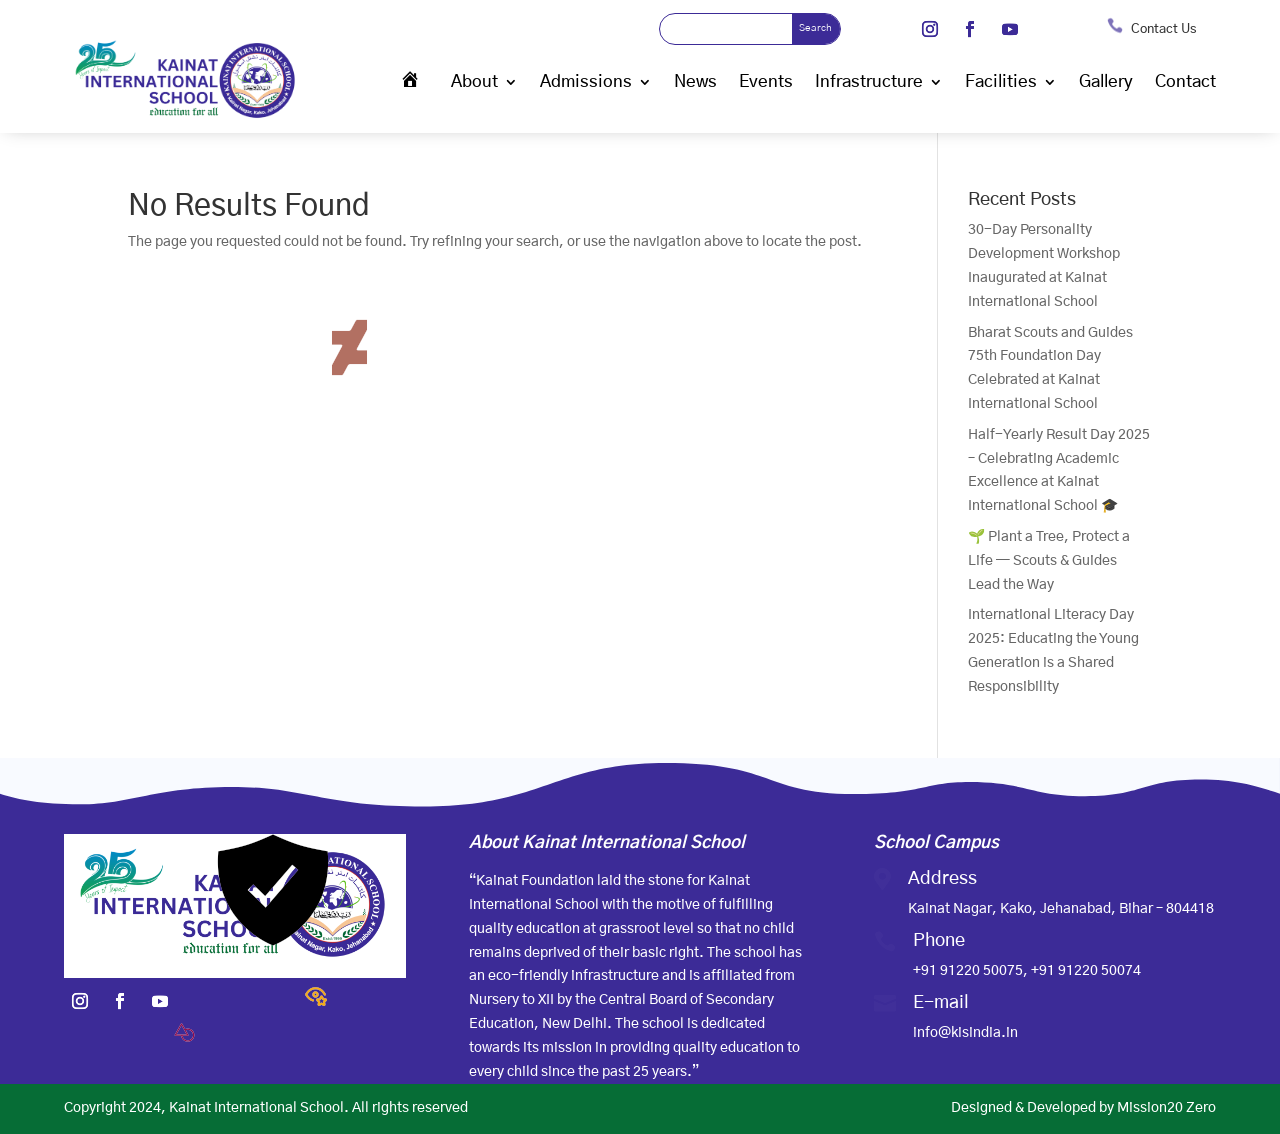 Image resolution: width=1280 pixels, height=1134 pixels. Describe the element at coordinates (349, 347) in the screenshot. I see `deviantart logo` at that location.